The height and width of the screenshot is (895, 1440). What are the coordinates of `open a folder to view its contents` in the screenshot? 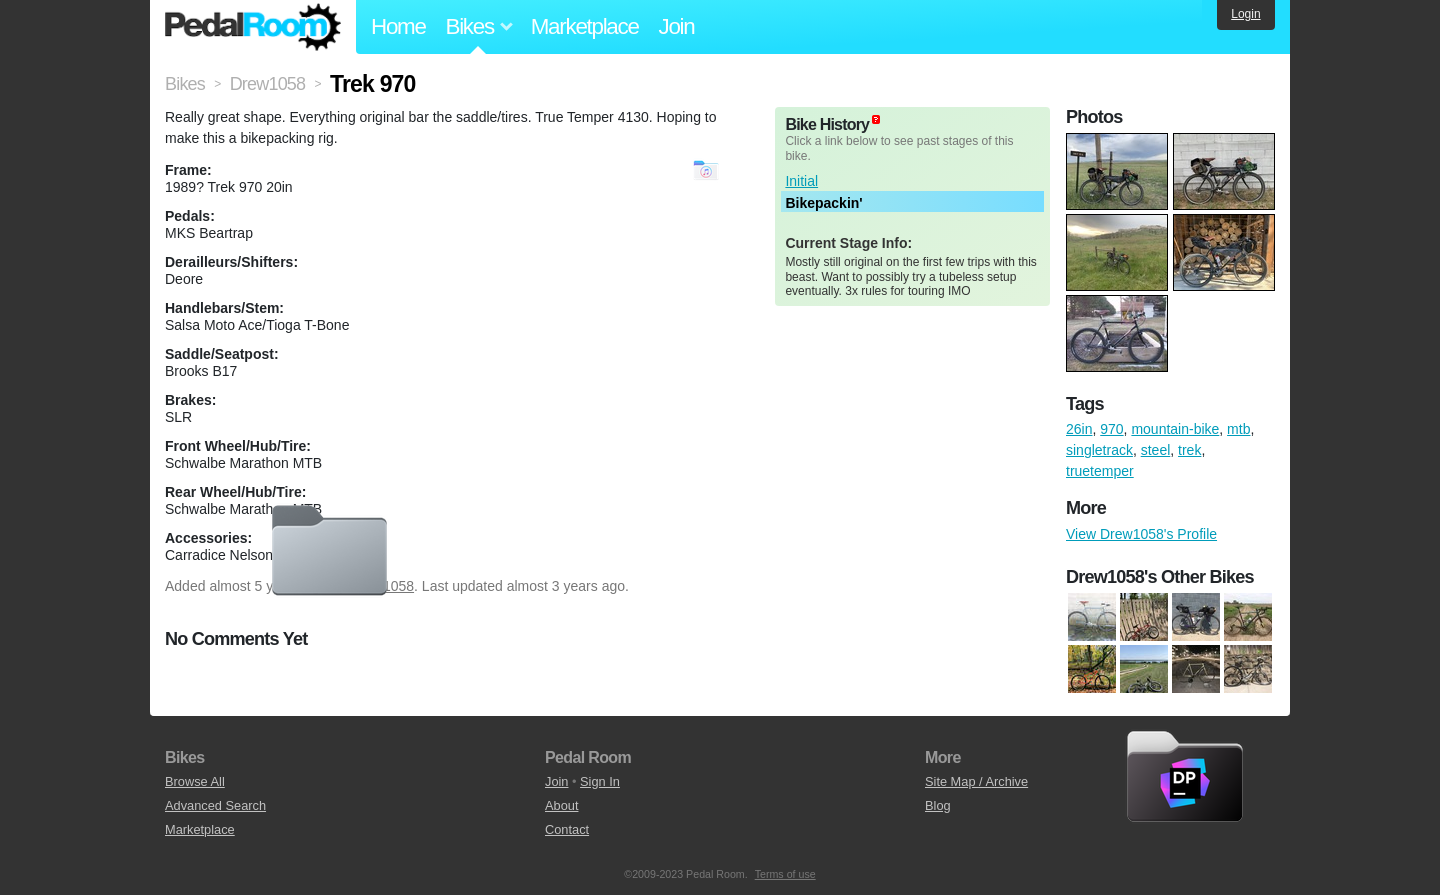 It's located at (329, 553).